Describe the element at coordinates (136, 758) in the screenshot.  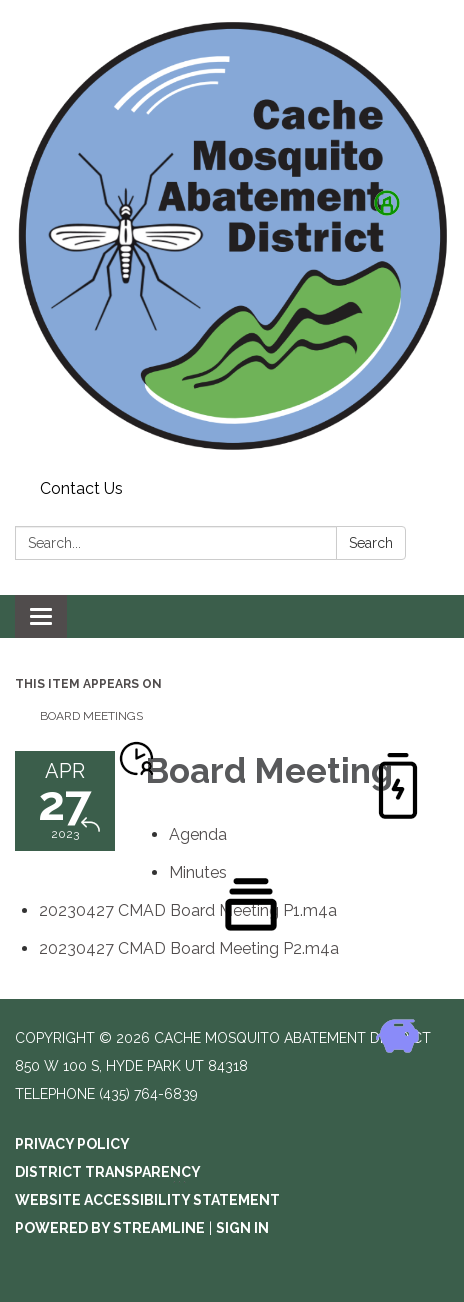
I see `view user's time or schedule` at that location.